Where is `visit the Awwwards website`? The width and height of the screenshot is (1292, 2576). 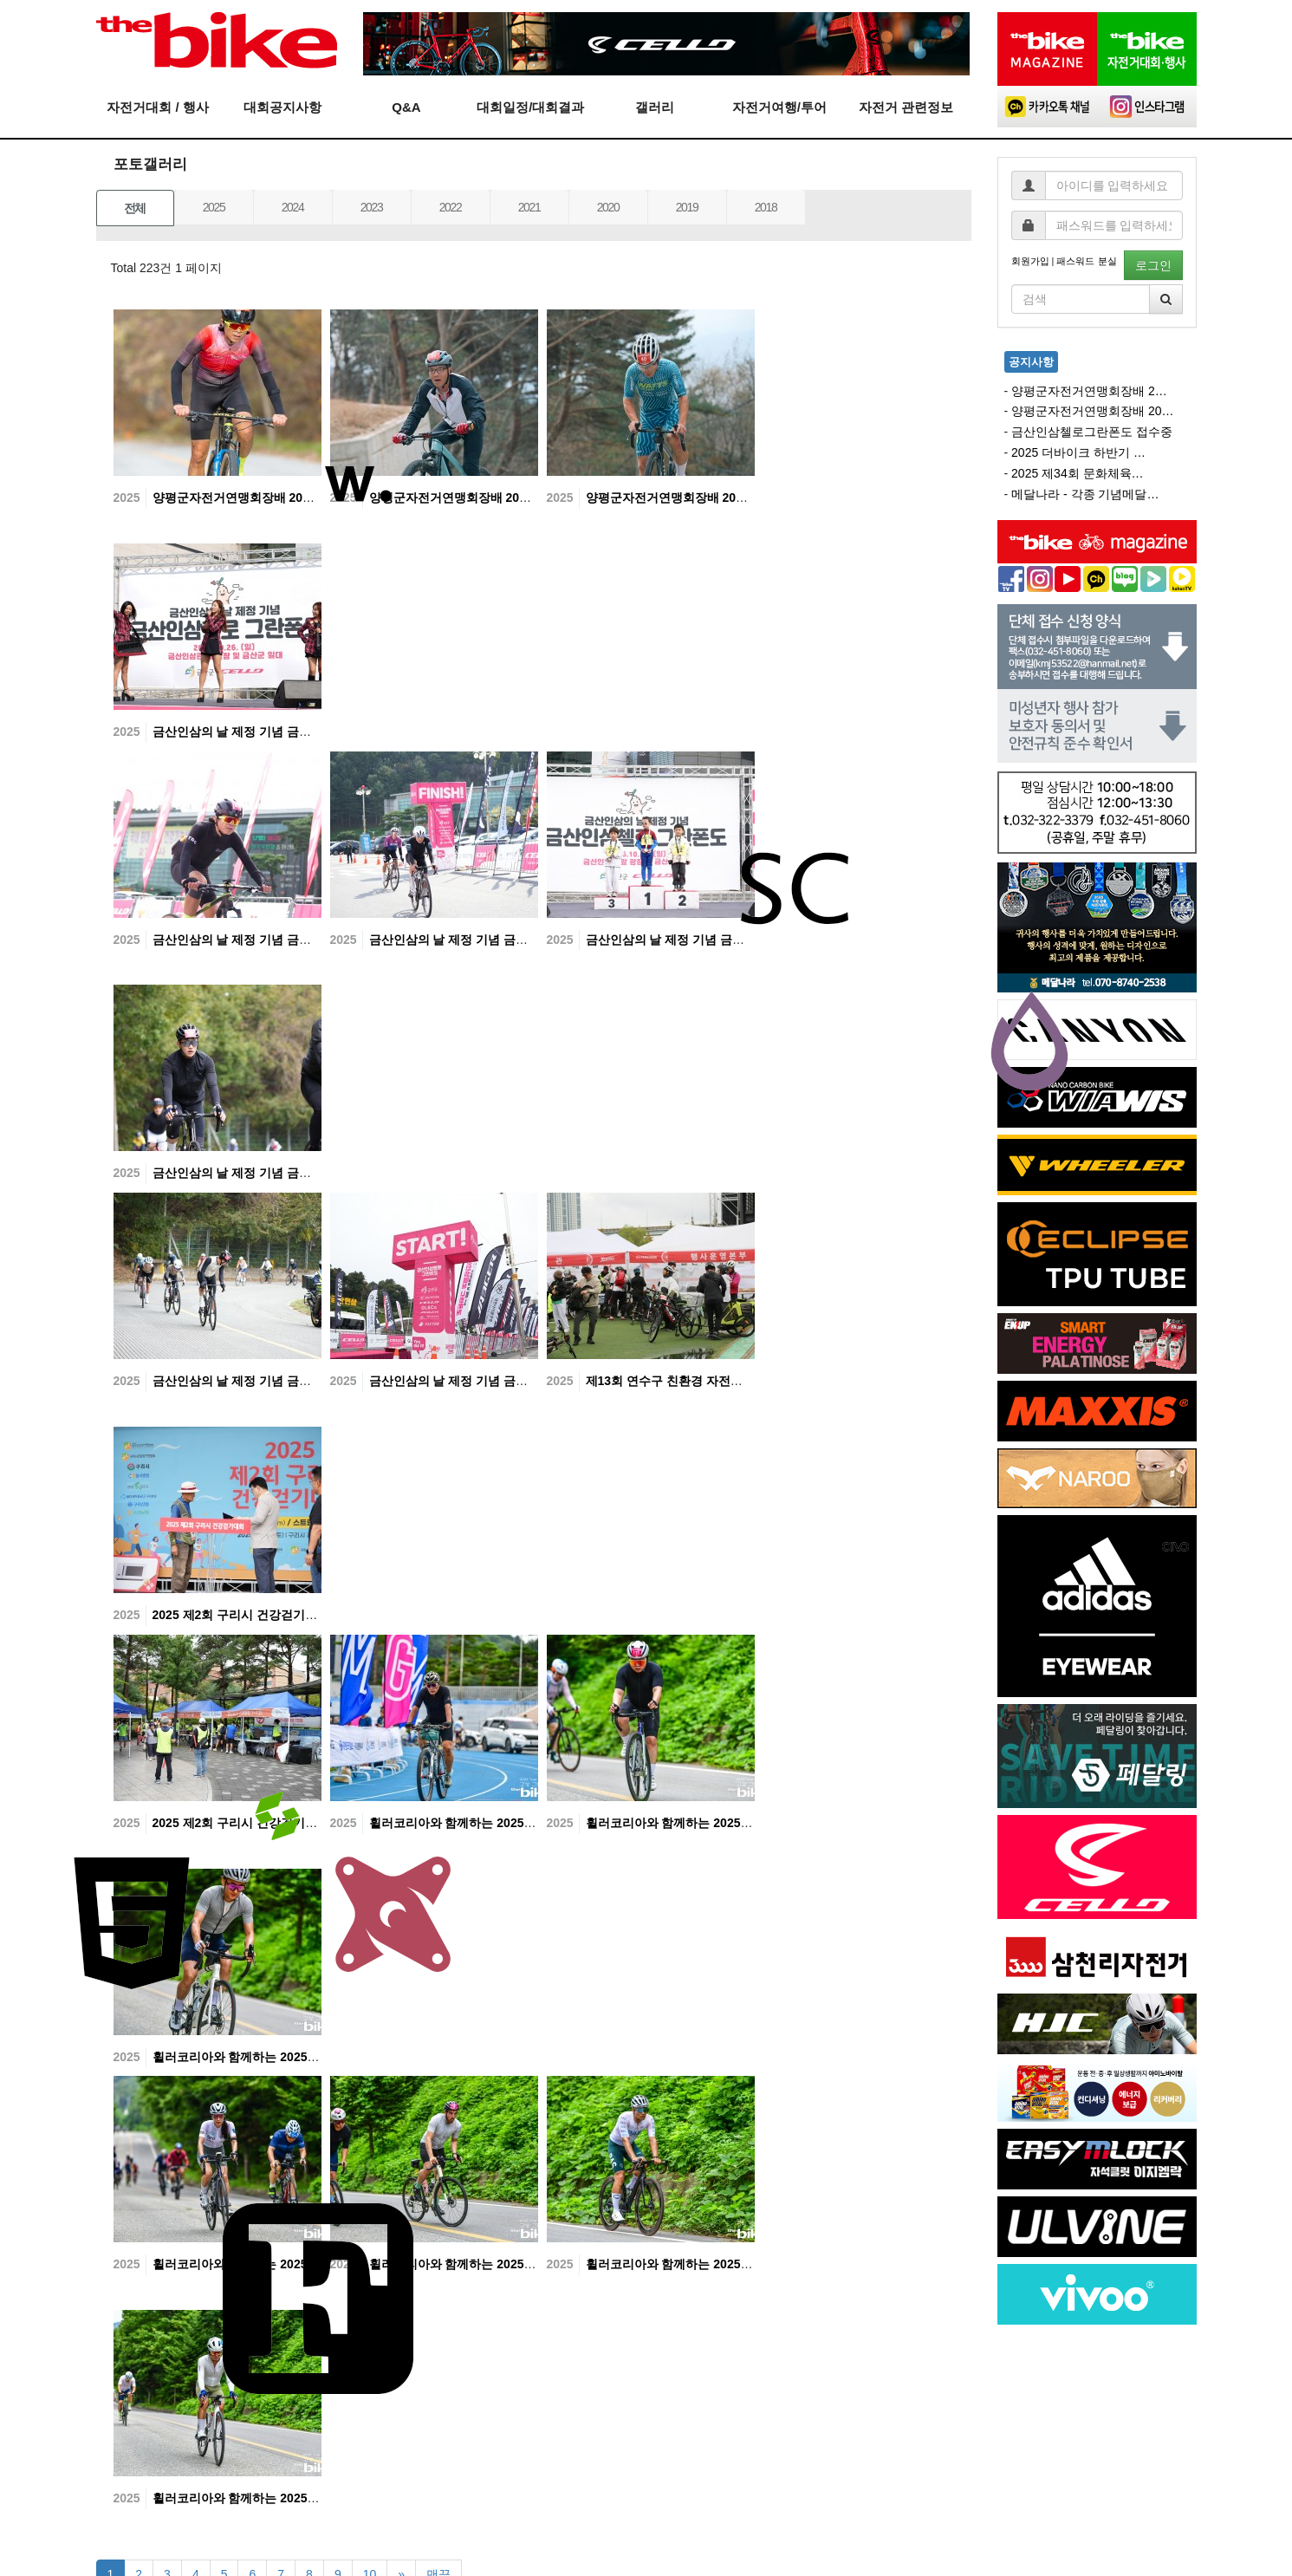
visit the Awwwards website is located at coordinates (358, 484).